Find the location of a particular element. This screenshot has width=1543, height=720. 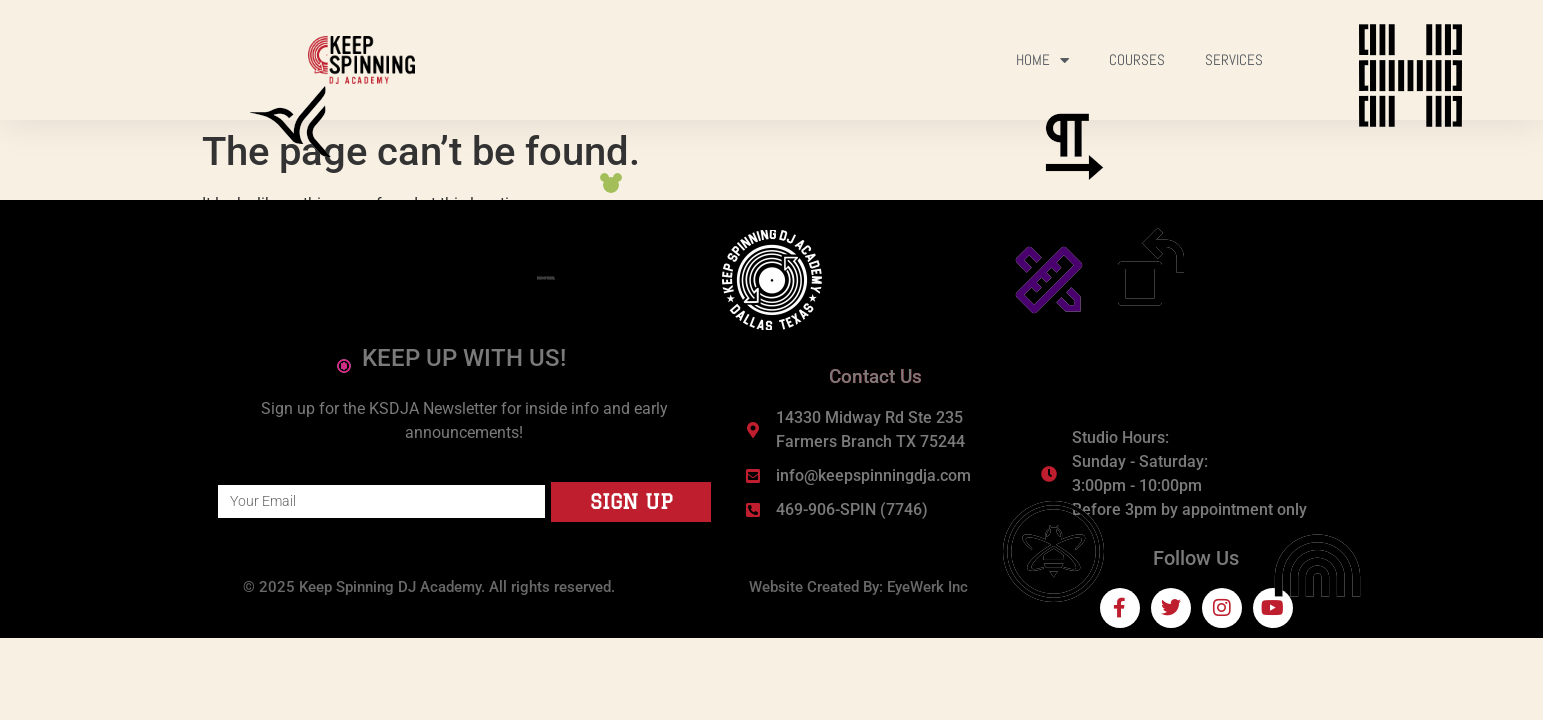

access Disney content or services is located at coordinates (611, 183).